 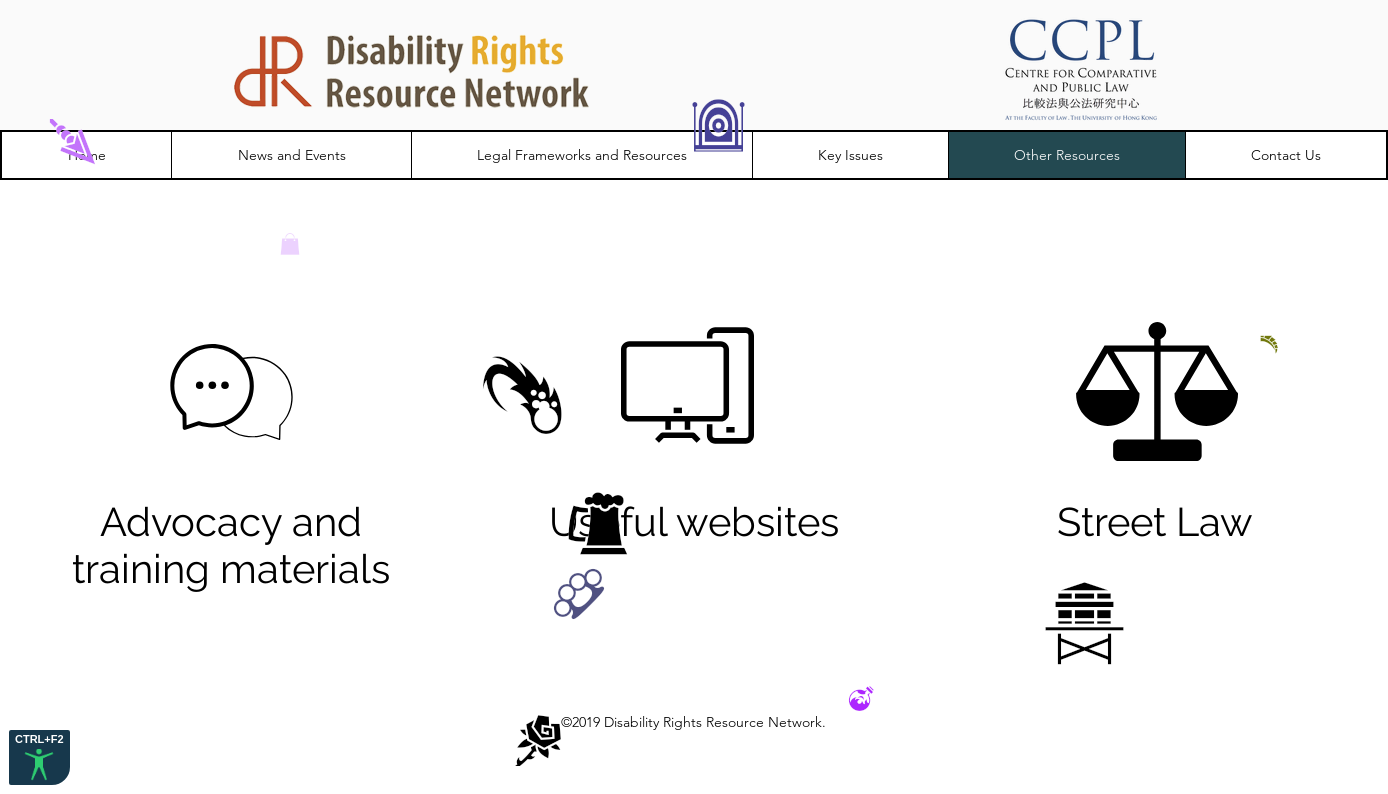 What do you see at coordinates (1269, 344) in the screenshot?
I see `armadillo tail icon for a creature or animal game element` at bounding box center [1269, 344].